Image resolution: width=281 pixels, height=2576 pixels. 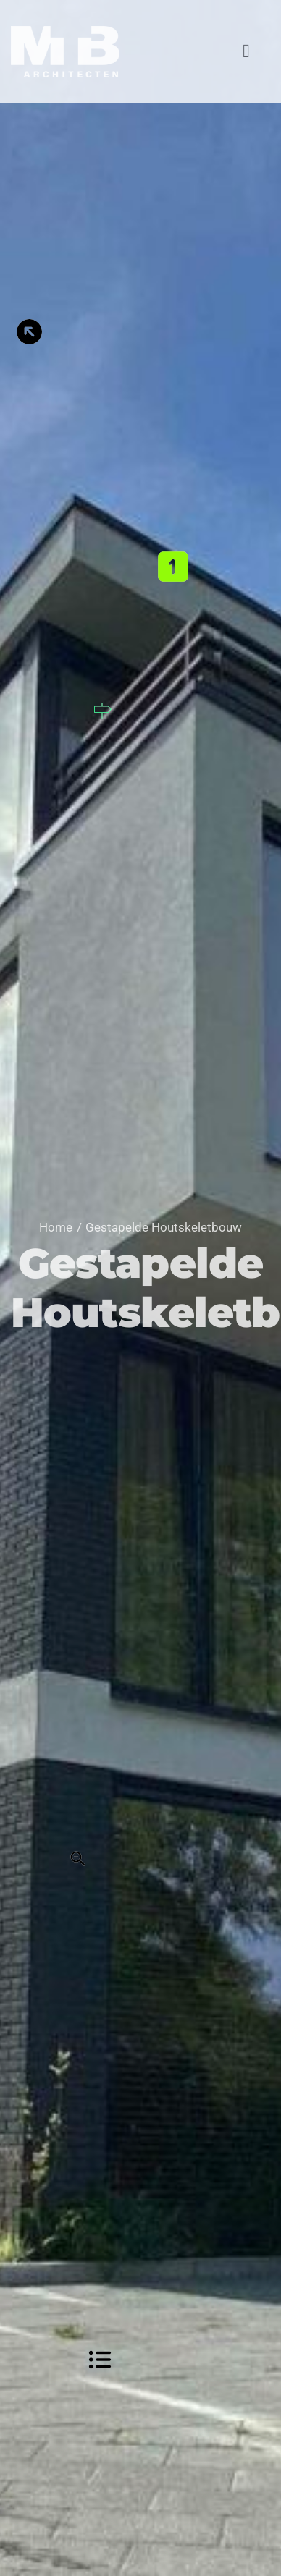 What do you see at coordinates (100, 2360) in the screenshot?
I see `view items in a bulleted list format` at bounding box center [100, 2360].